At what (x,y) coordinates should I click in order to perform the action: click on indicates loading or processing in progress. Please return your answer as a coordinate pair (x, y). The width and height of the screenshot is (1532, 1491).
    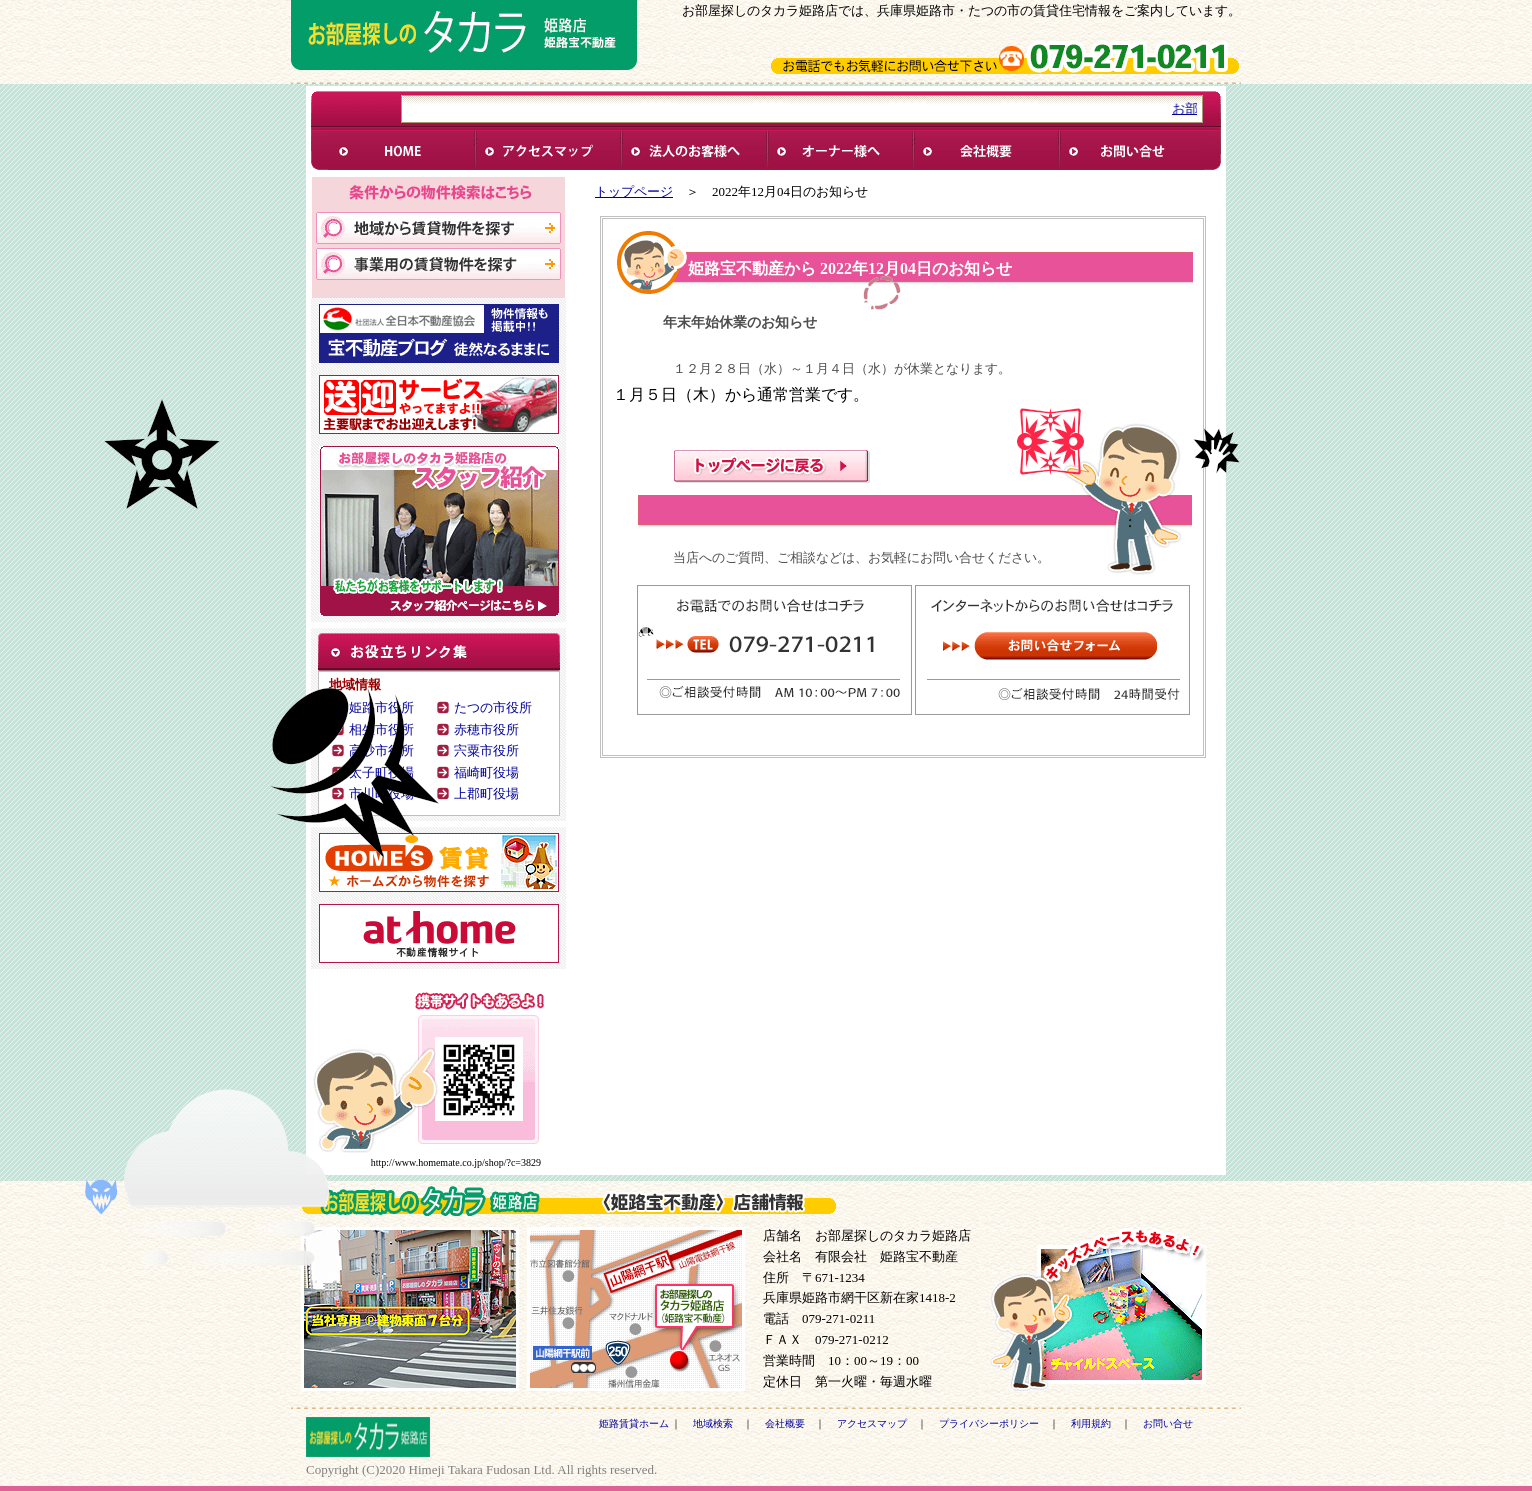
    Looking at the image, I should click on (882, 293).